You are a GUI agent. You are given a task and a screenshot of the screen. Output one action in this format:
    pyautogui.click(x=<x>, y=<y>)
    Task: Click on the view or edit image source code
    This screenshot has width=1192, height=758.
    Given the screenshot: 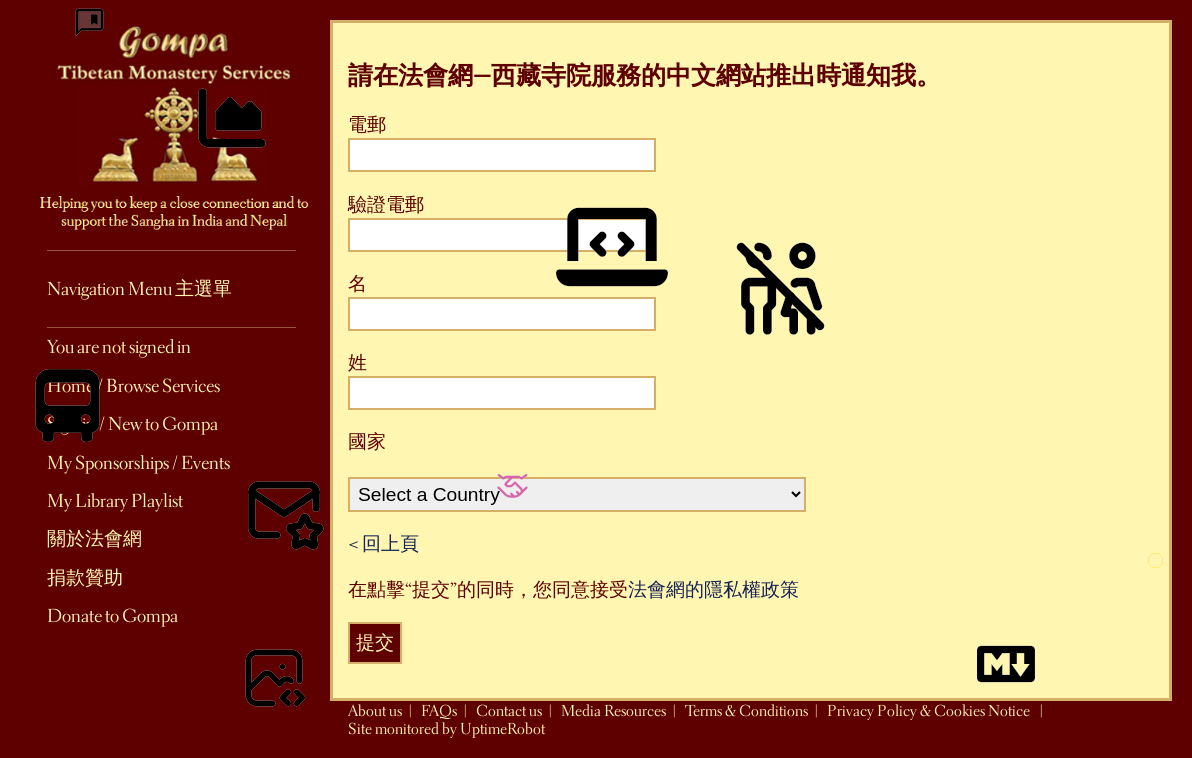 What is the action you would take?
    pyautogui.click(x=274, y=678)
    